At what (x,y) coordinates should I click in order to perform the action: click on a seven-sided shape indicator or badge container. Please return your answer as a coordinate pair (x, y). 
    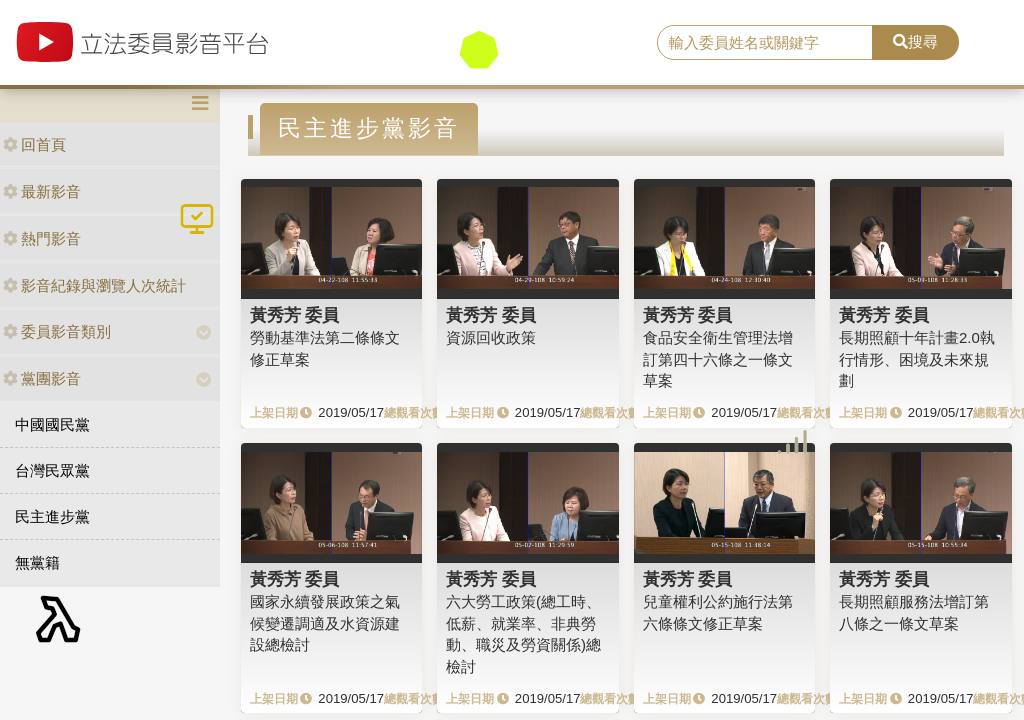
    Looking at the image, I should click on (479, 51).